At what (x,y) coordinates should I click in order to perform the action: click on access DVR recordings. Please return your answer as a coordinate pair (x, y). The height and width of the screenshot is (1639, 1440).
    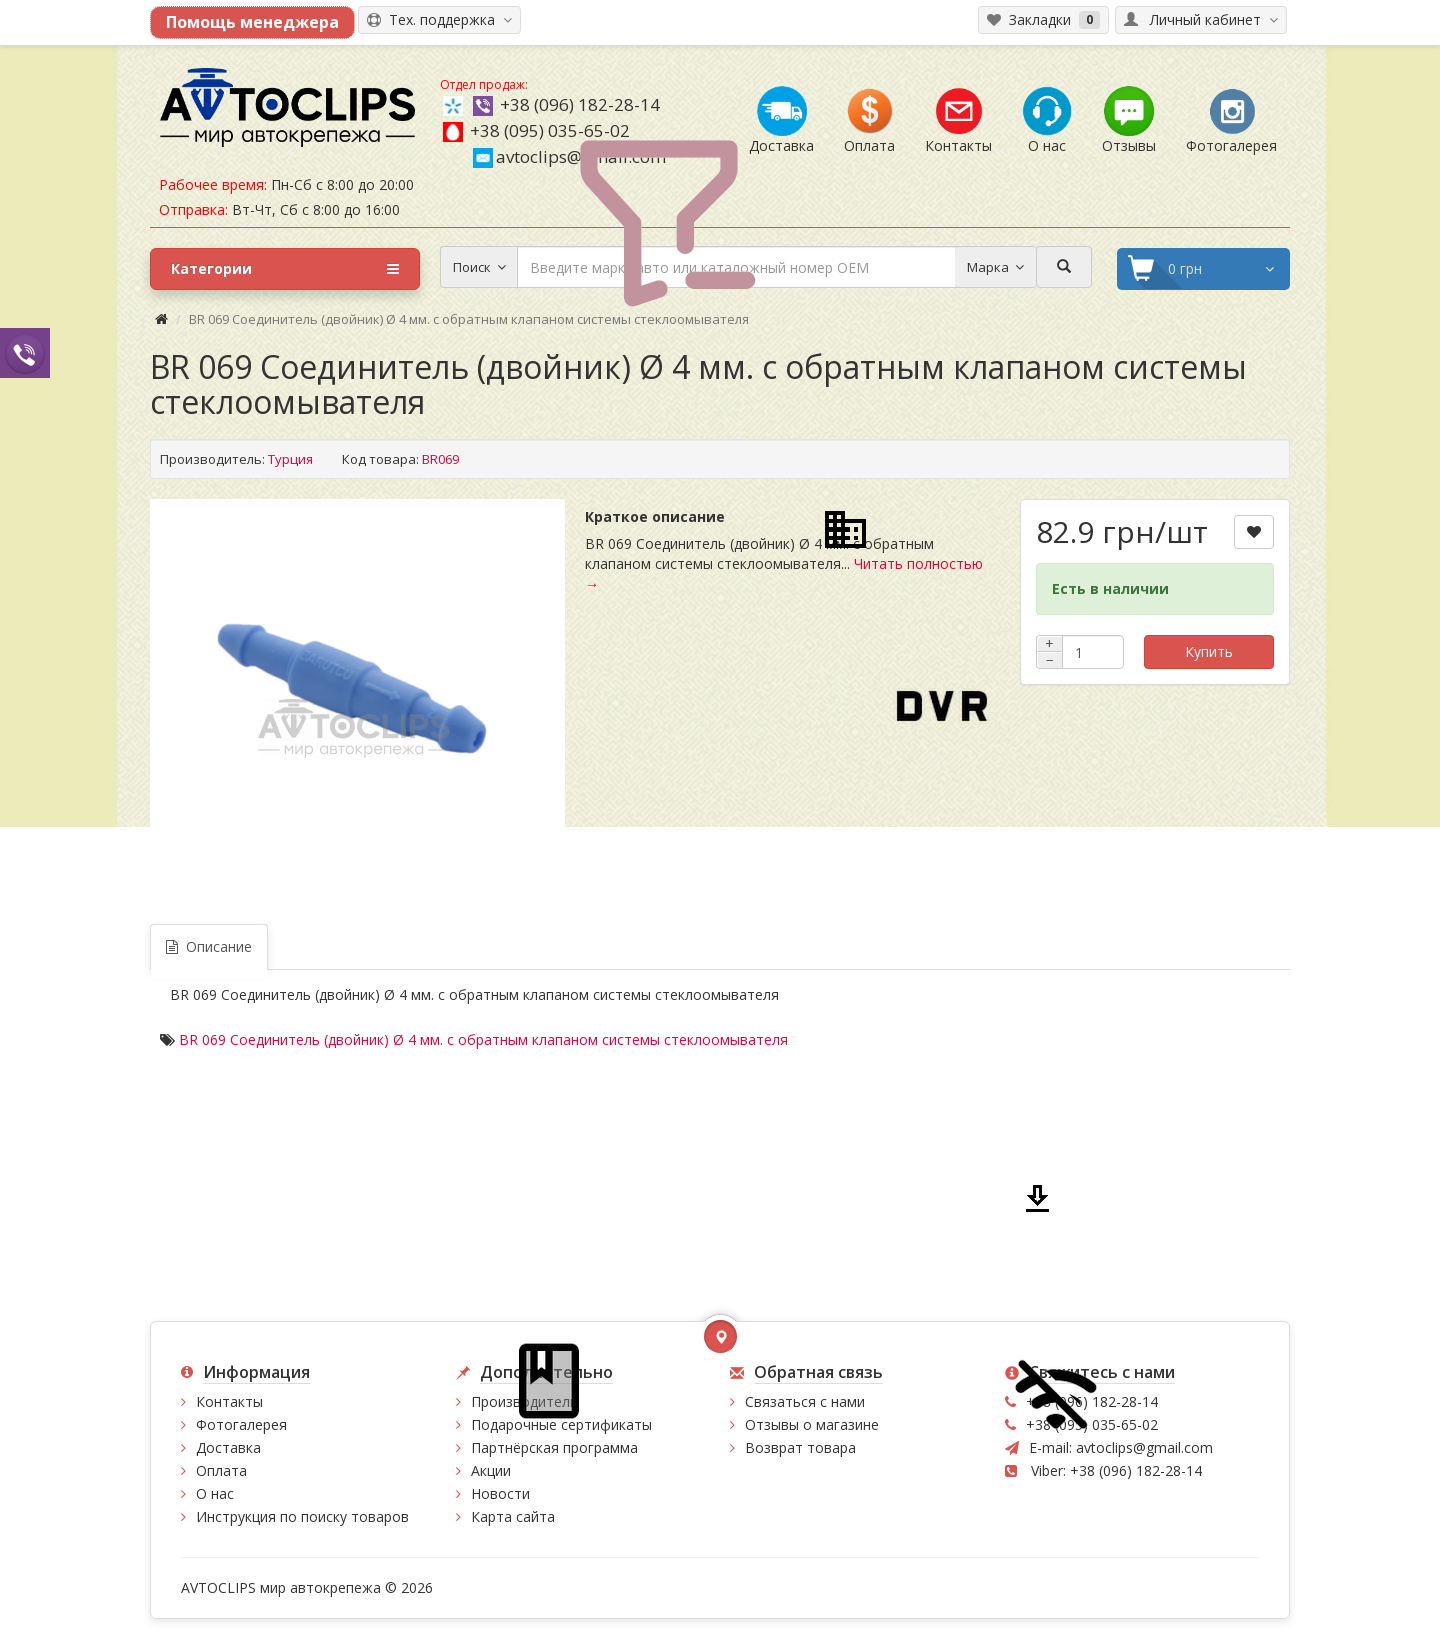
    Looking at the image, I should click on (942, 706).